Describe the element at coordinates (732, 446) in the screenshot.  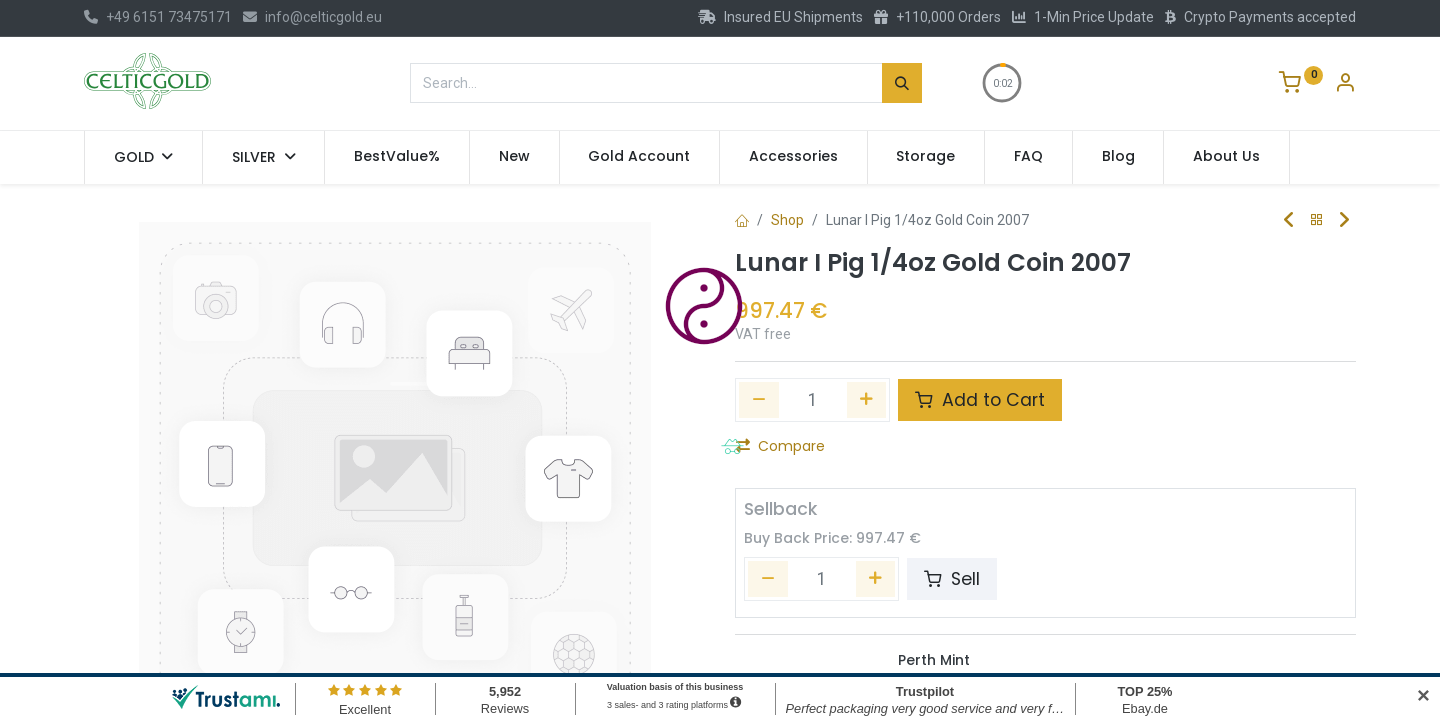
I see `enable incognito or private browsing mode` at that location.